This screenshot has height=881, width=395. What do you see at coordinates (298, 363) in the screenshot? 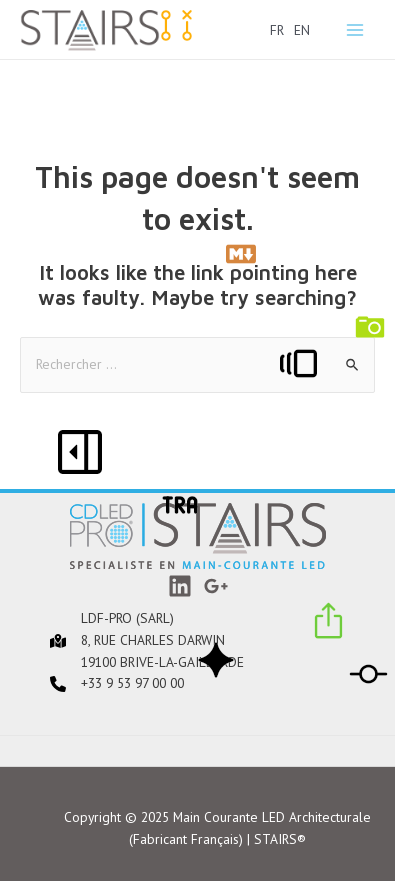
I see `view version history` at bounding box center [298, 363].